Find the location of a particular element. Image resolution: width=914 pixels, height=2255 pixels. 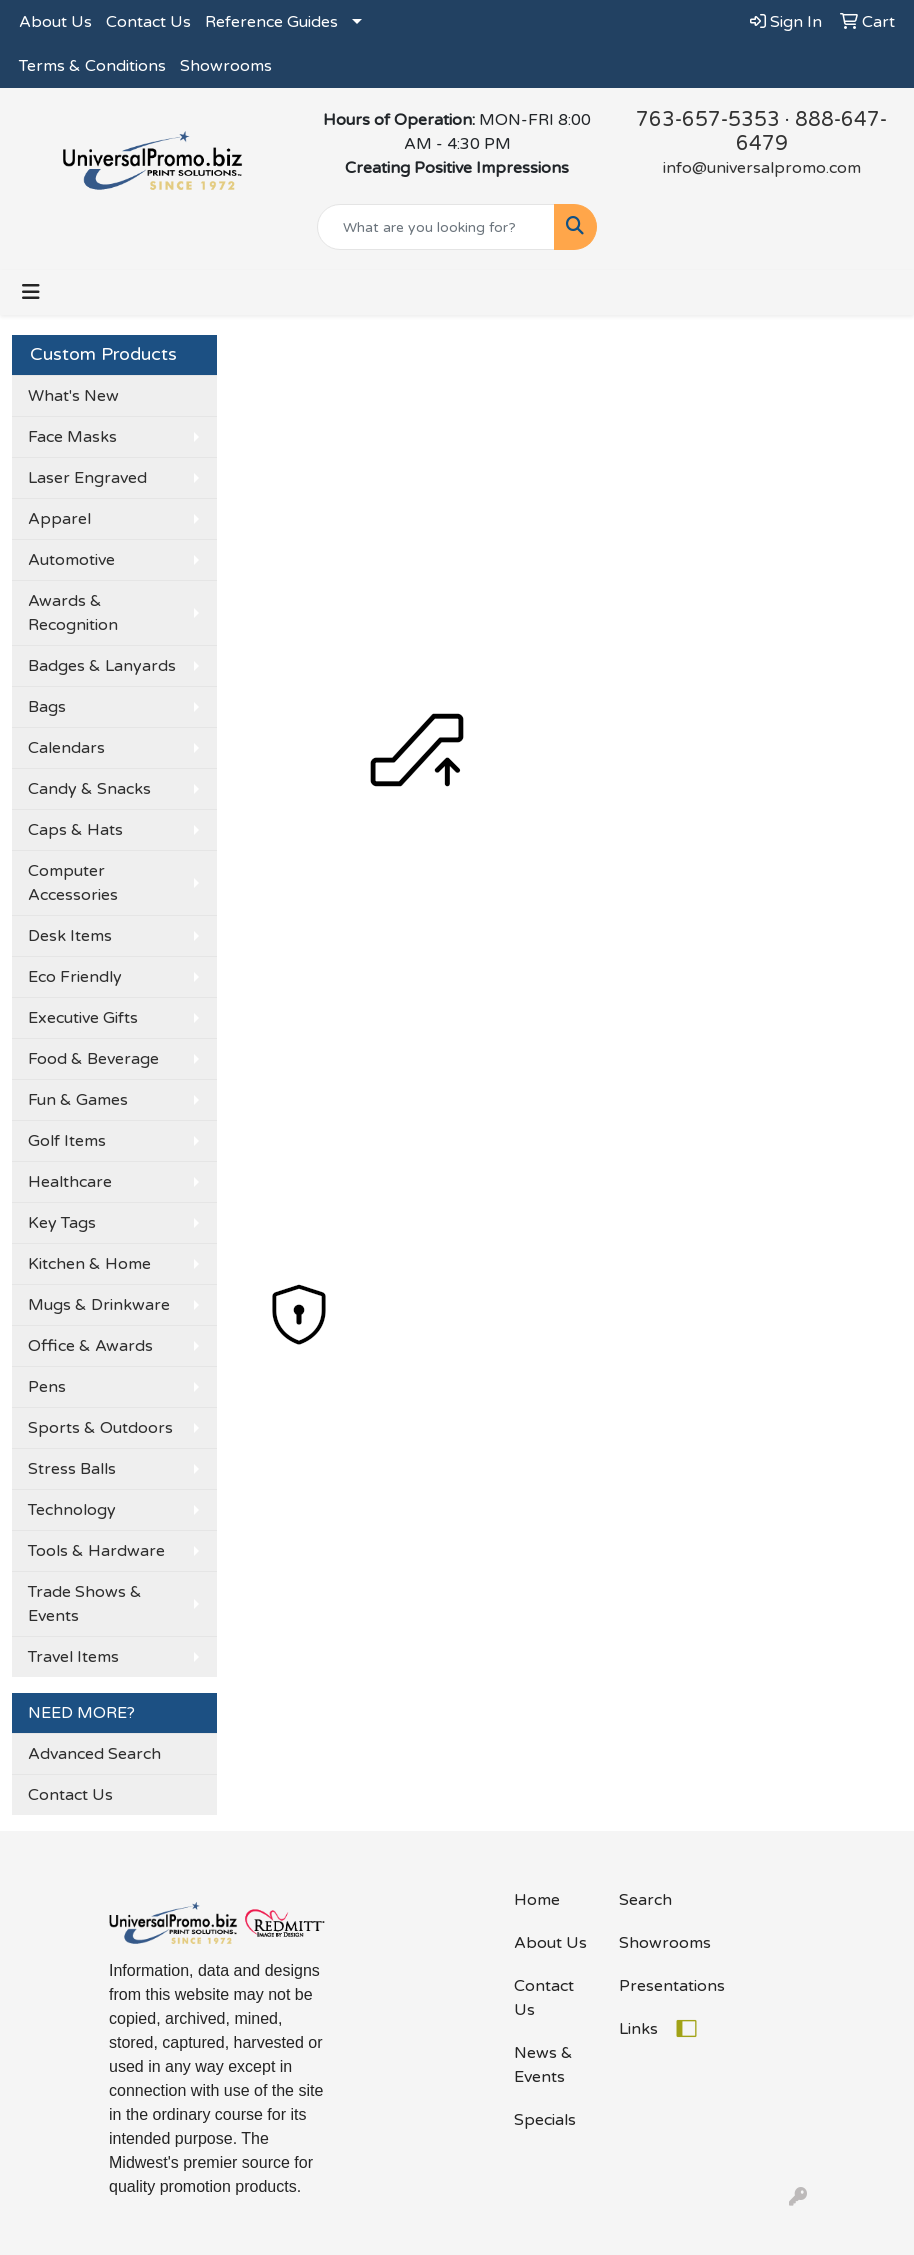

view security or privacy settings is located at coordinates (299, 1314).